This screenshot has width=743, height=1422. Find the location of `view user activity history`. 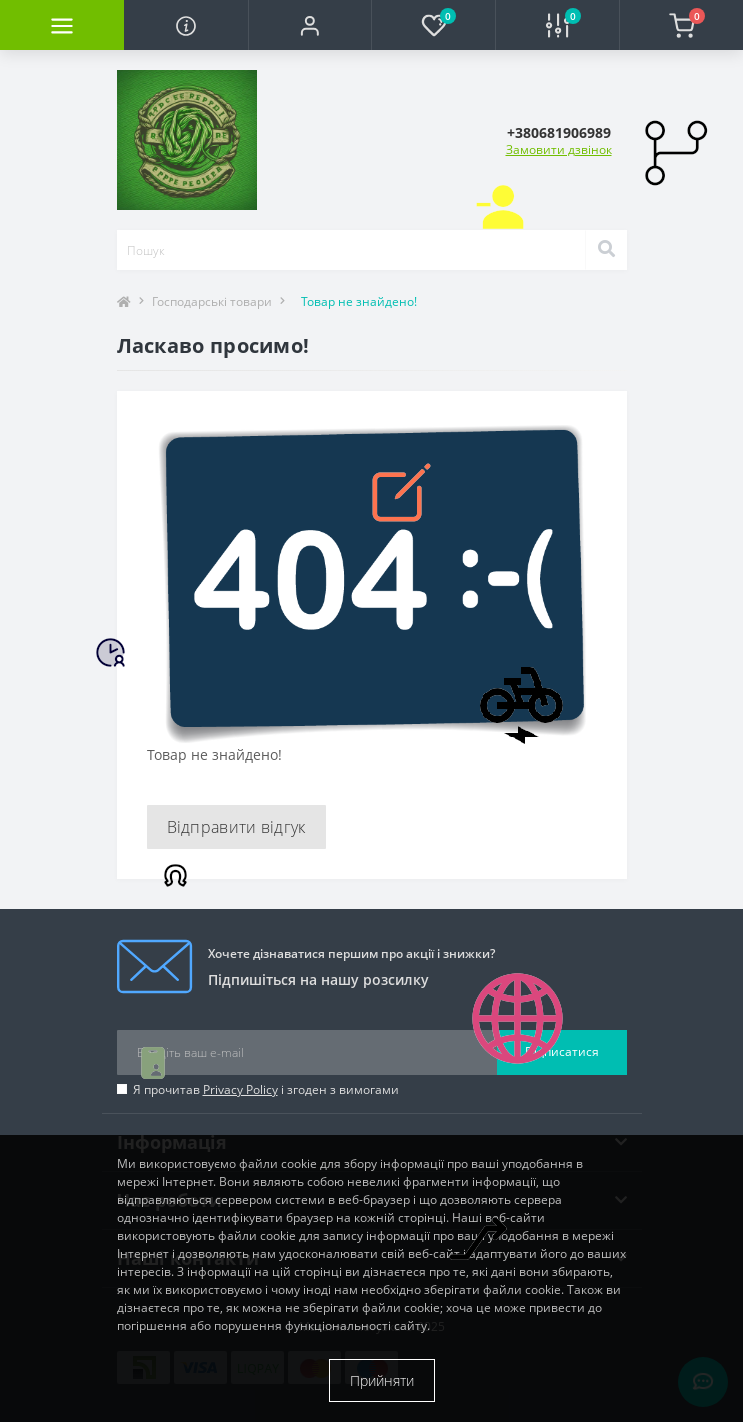

view user activity history is located at coordinates (110, 652).